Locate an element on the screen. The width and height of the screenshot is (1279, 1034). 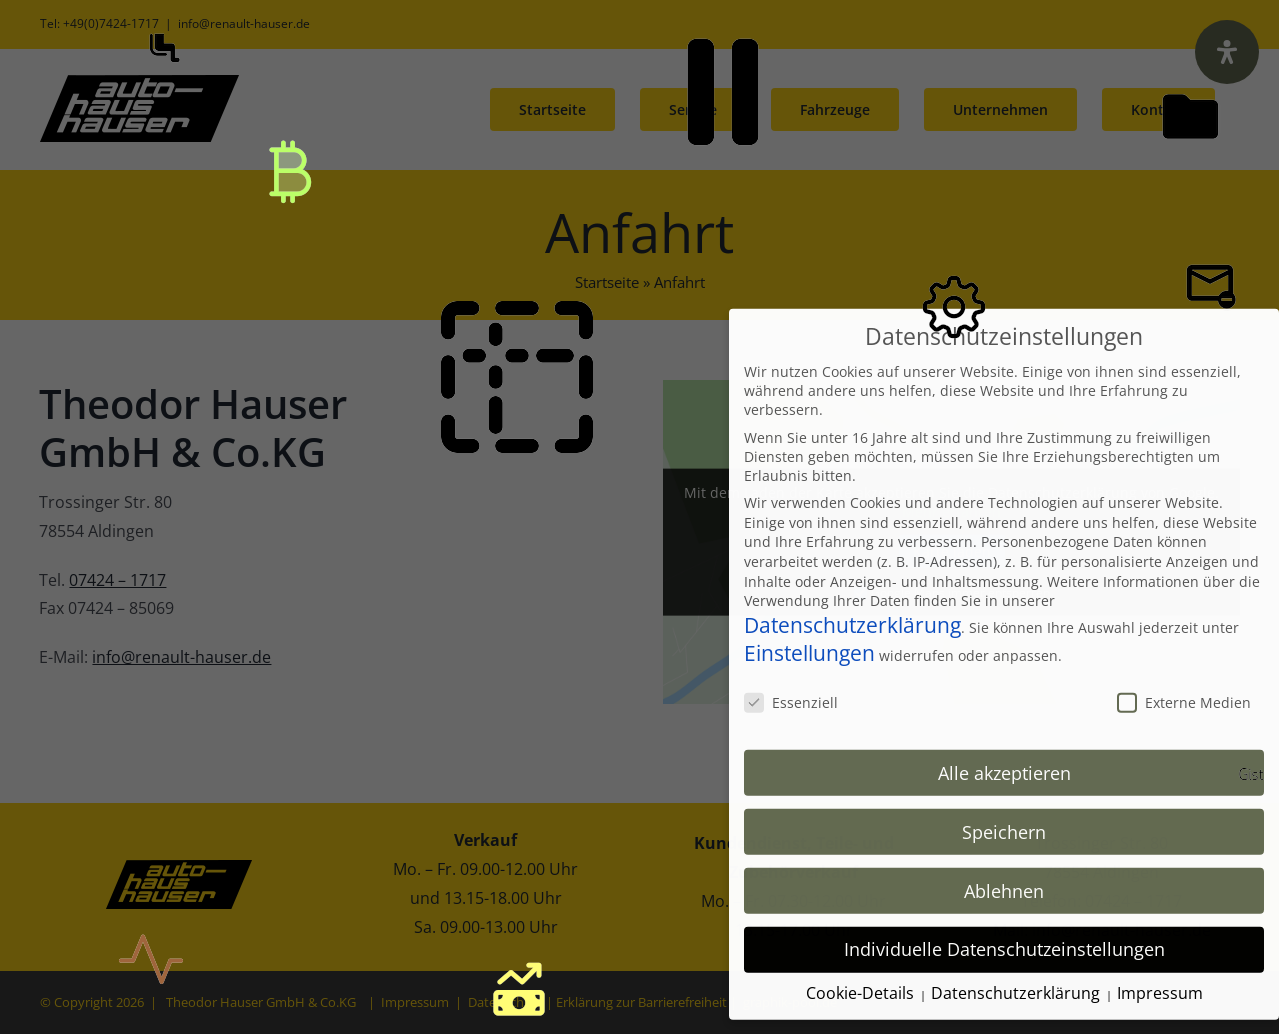
standard legroom seat option is located at coordinates (164, 48).